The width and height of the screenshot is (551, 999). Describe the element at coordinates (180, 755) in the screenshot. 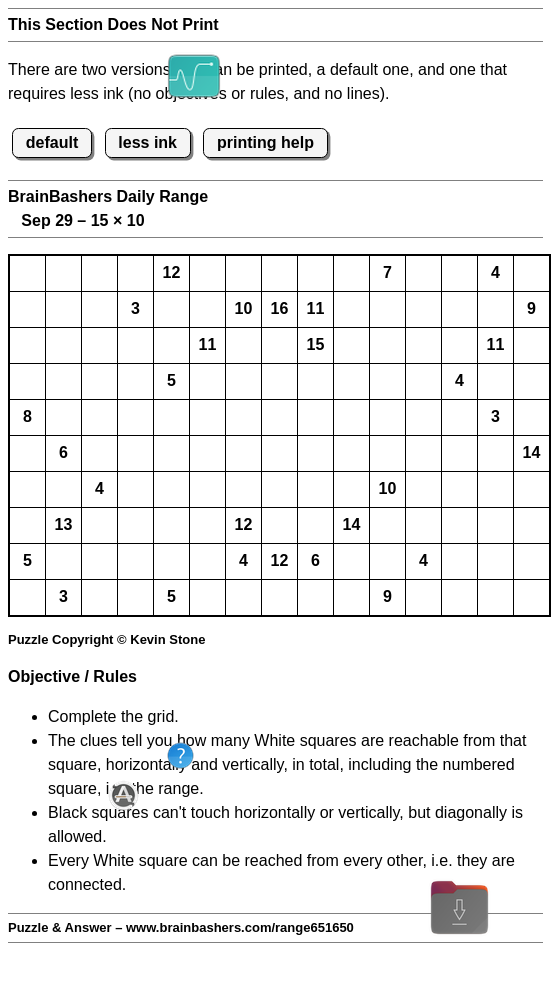

I see `open help documentation` at that location.